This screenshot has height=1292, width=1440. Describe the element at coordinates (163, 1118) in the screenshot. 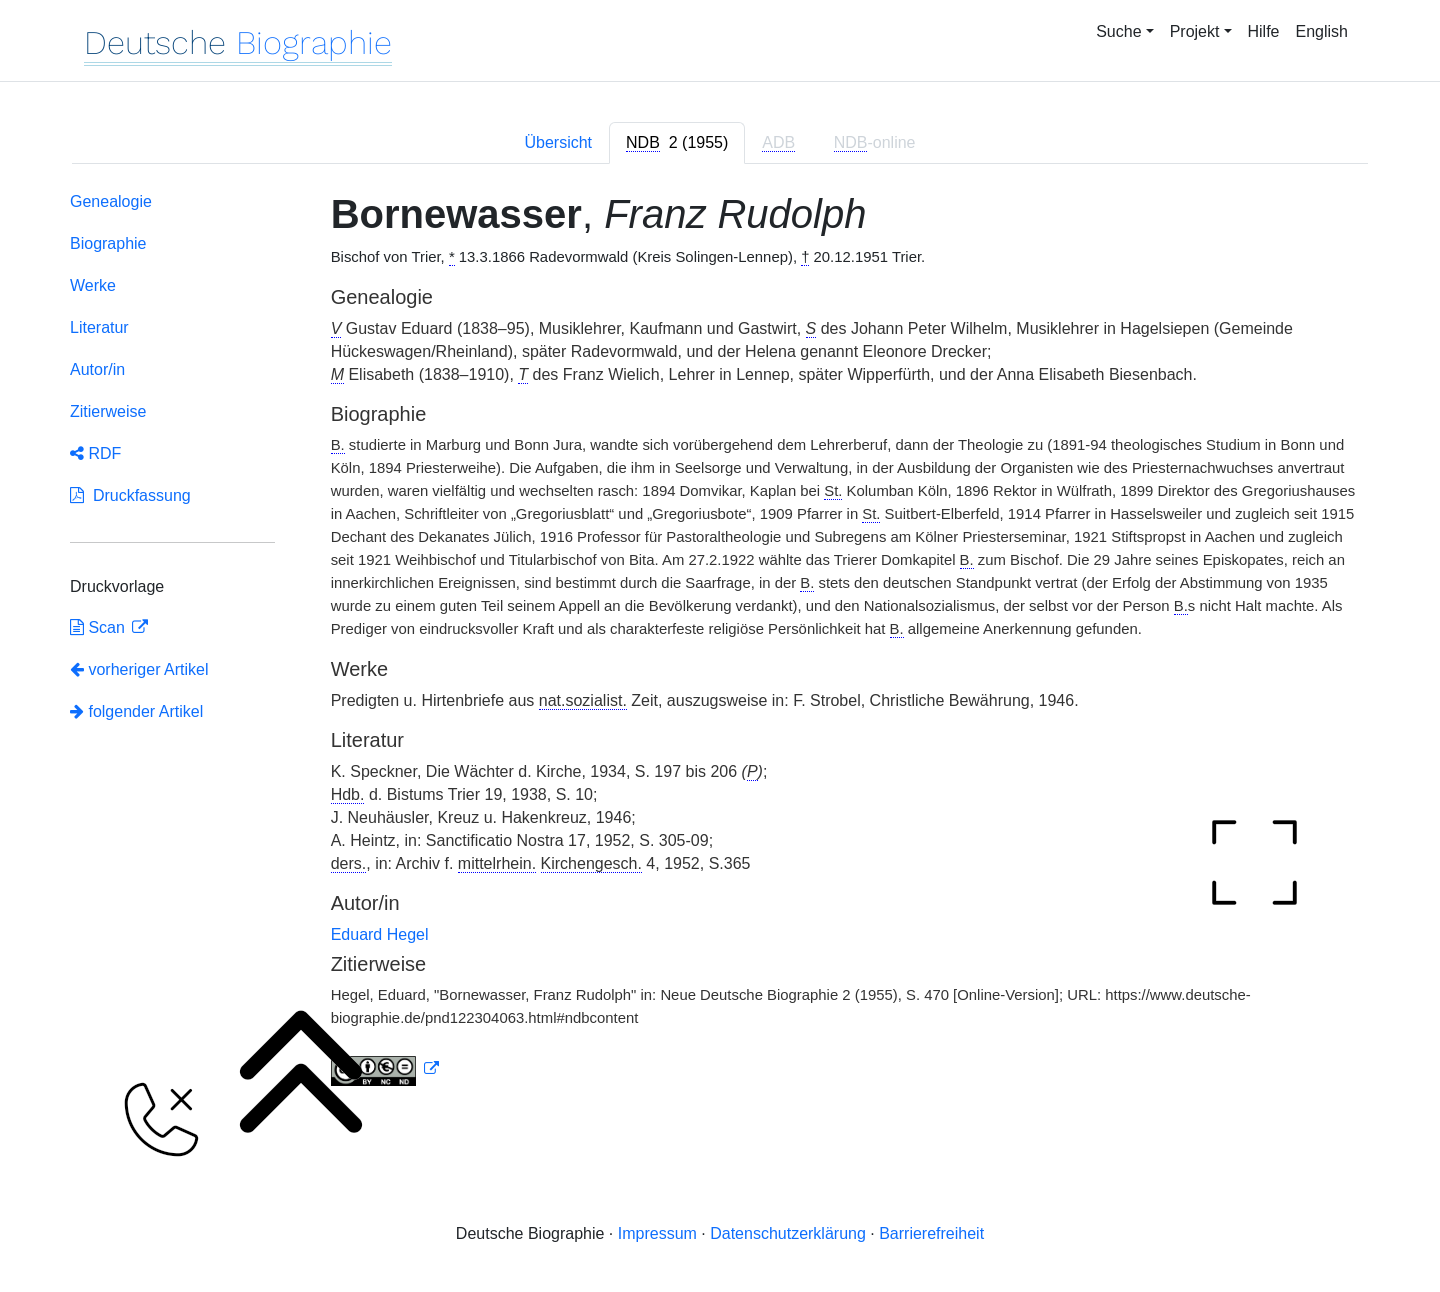

I see `end or decline a phone call` at that location.